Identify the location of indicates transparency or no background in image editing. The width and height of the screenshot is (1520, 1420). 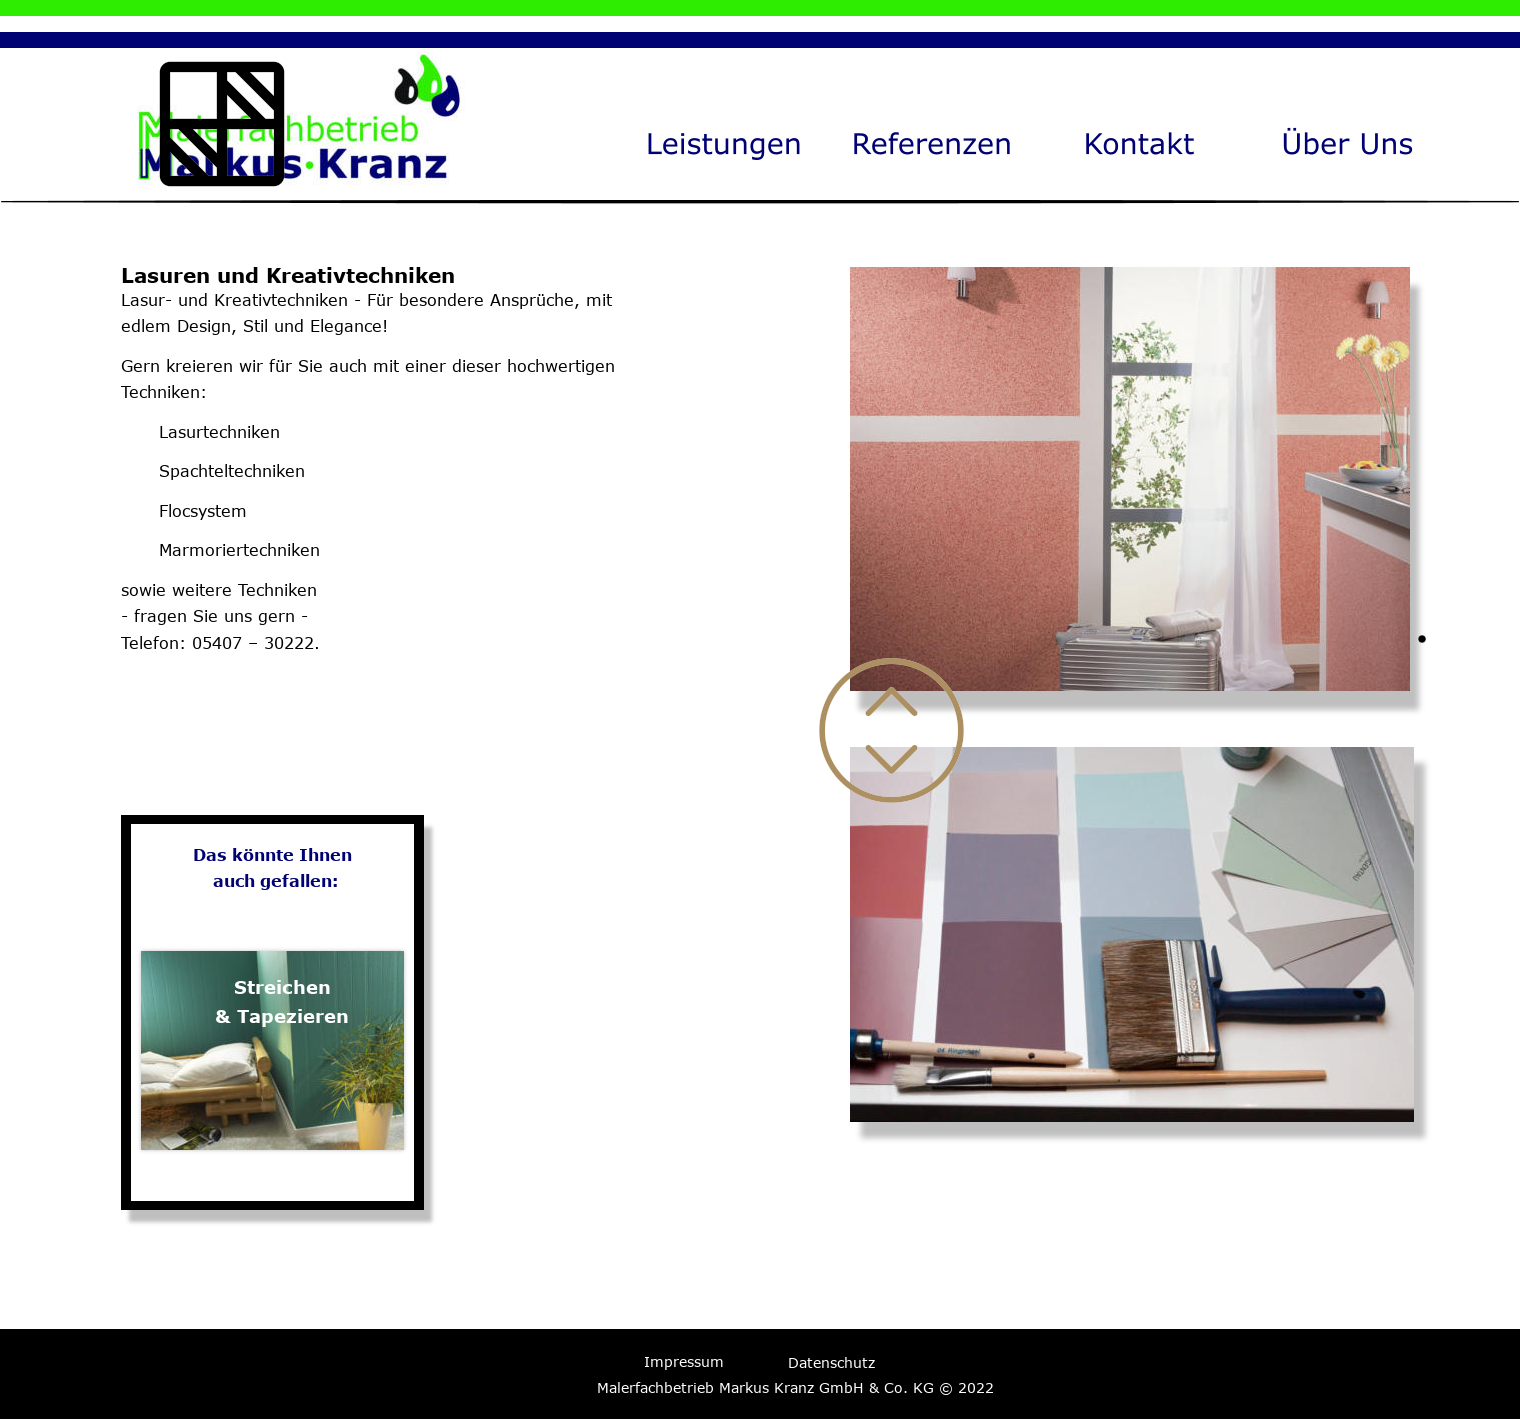
(222, 124).